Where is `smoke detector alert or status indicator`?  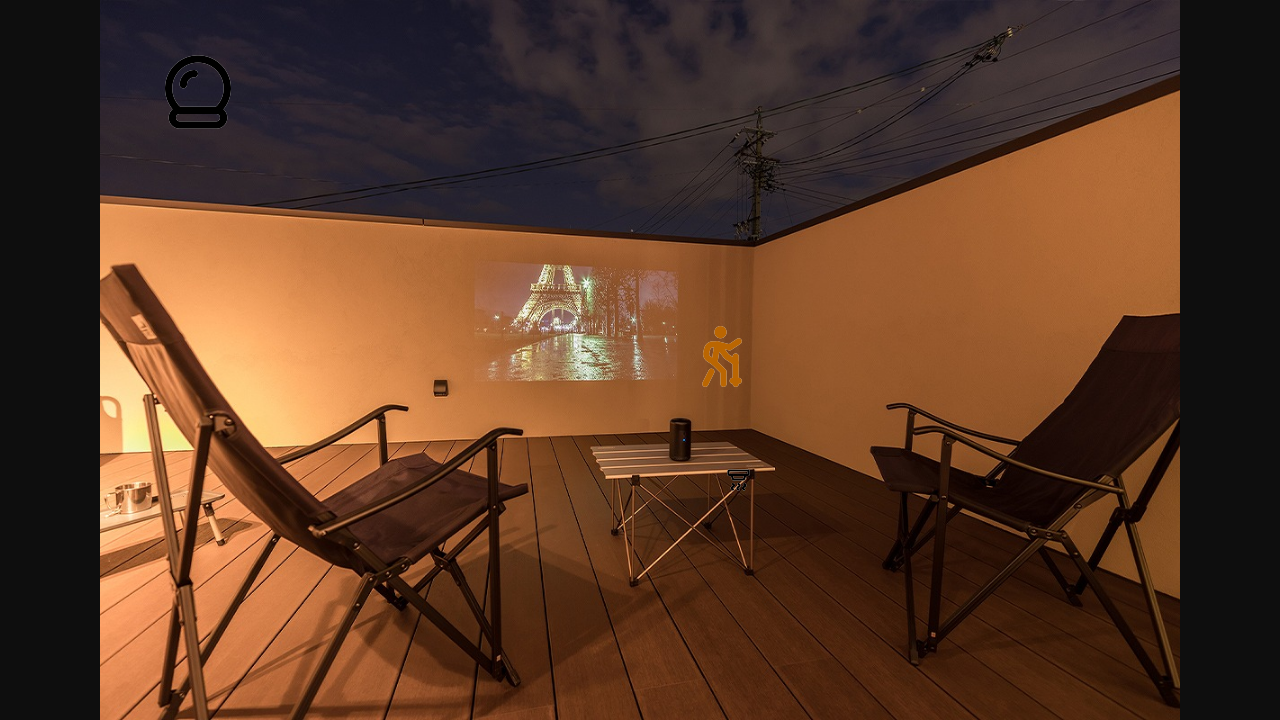
smoke detector alert or status indicator is located at coordinates (738, 479).